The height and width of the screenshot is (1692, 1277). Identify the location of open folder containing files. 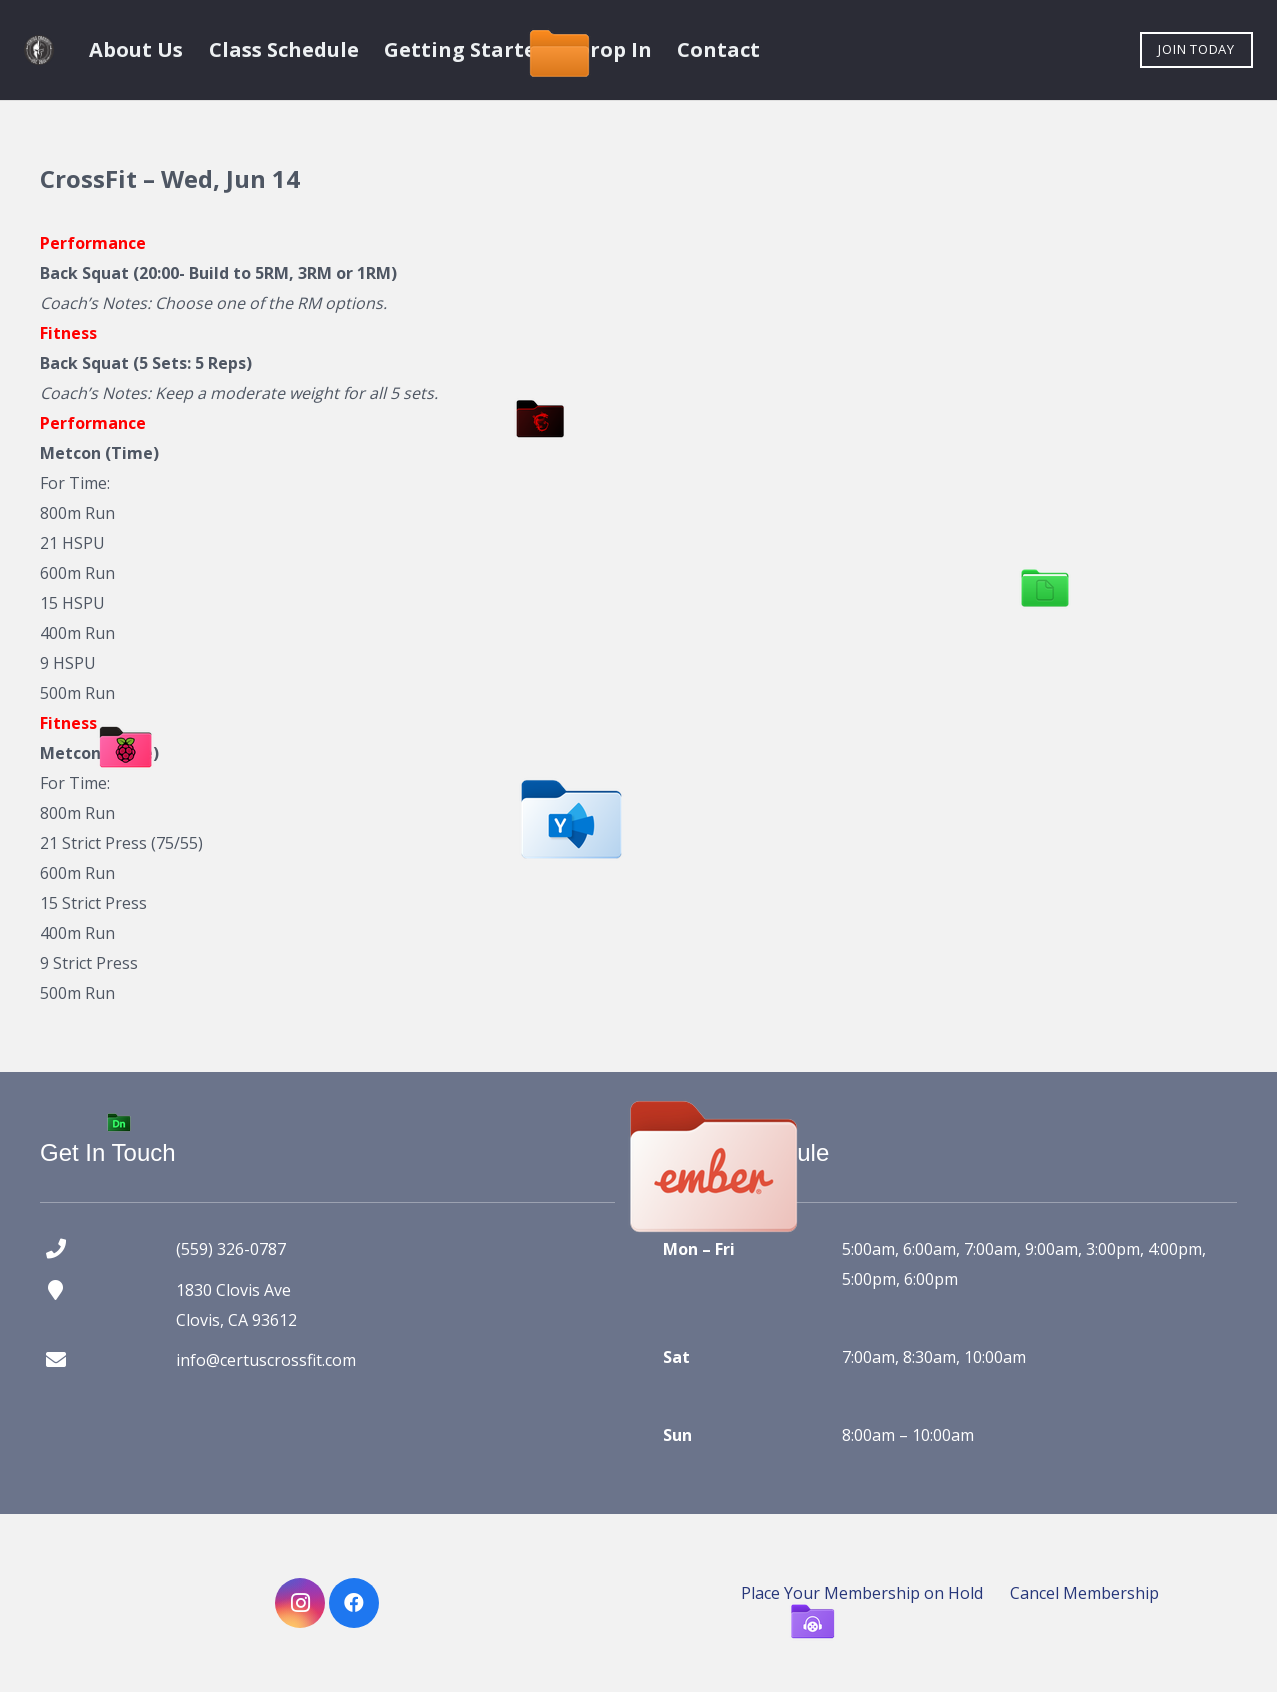
(559, 53).